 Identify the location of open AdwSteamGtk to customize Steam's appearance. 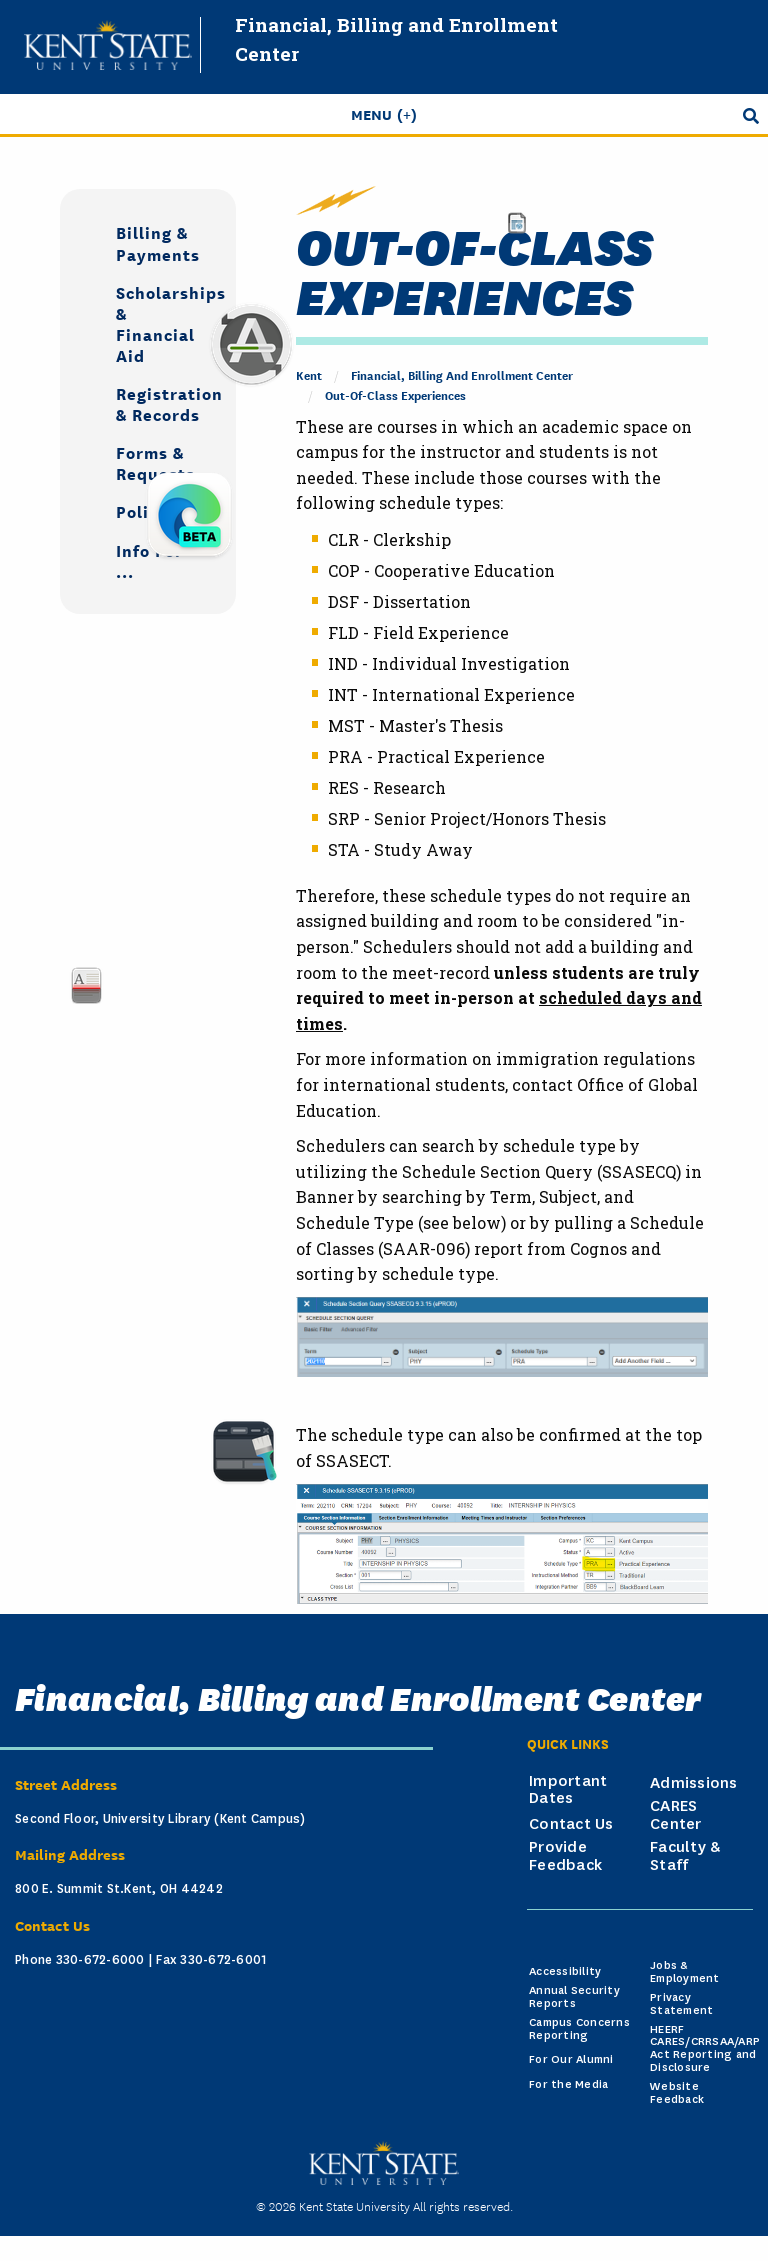
(243, 1451).